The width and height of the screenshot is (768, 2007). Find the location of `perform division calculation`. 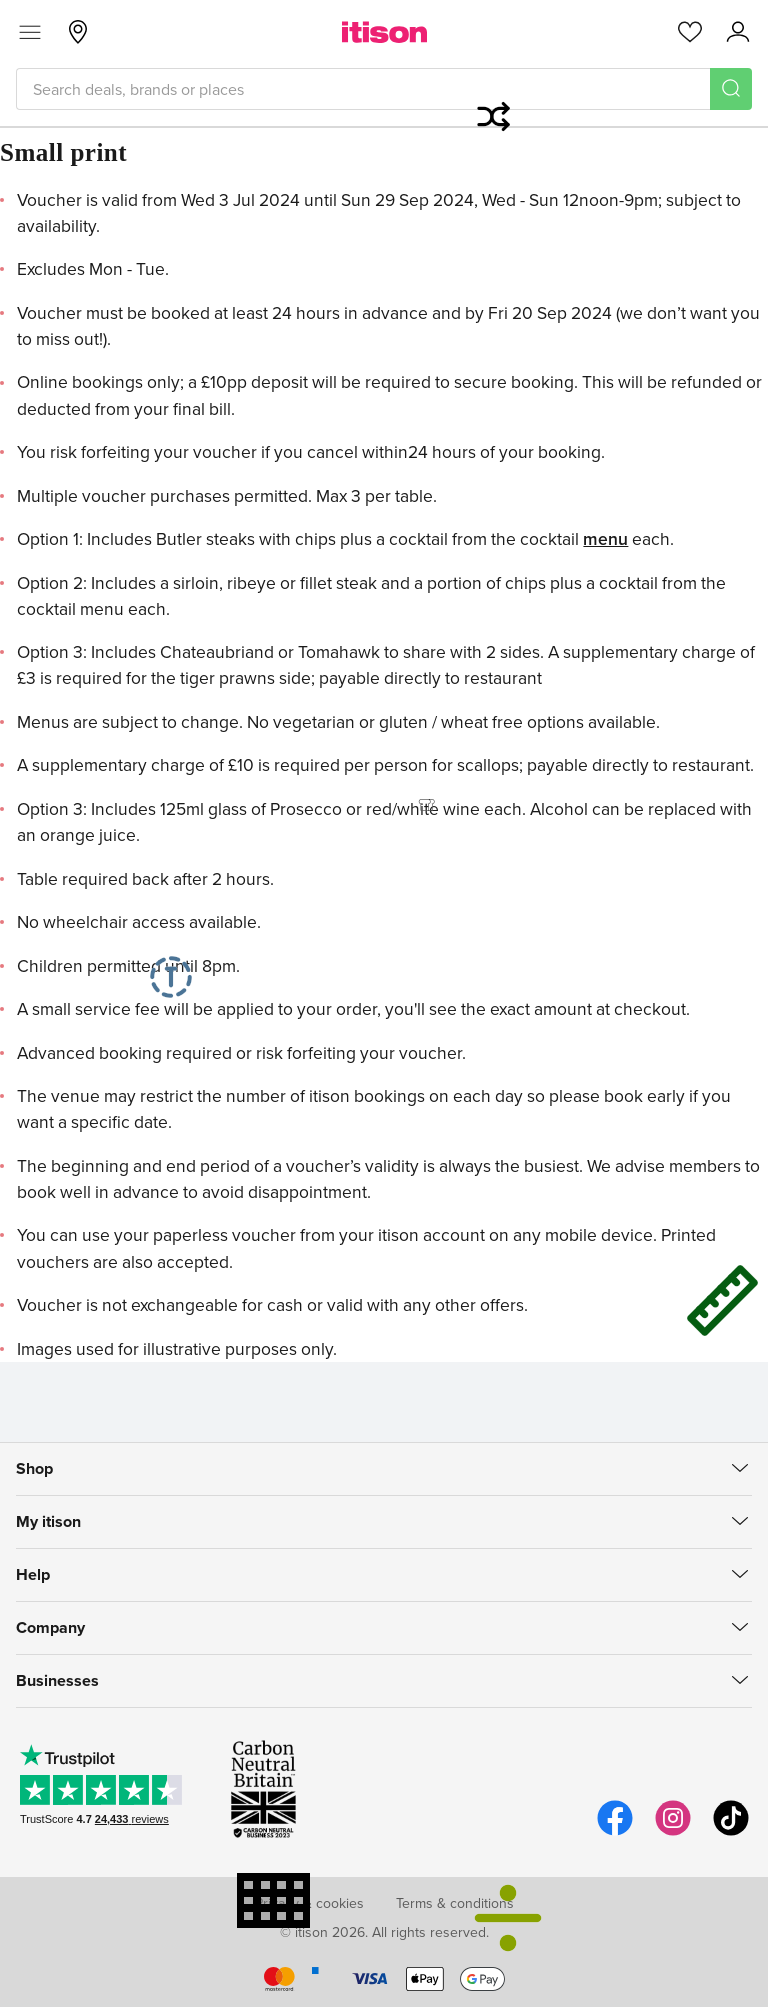

perform division calculation is located at coordinates (508, 1918).